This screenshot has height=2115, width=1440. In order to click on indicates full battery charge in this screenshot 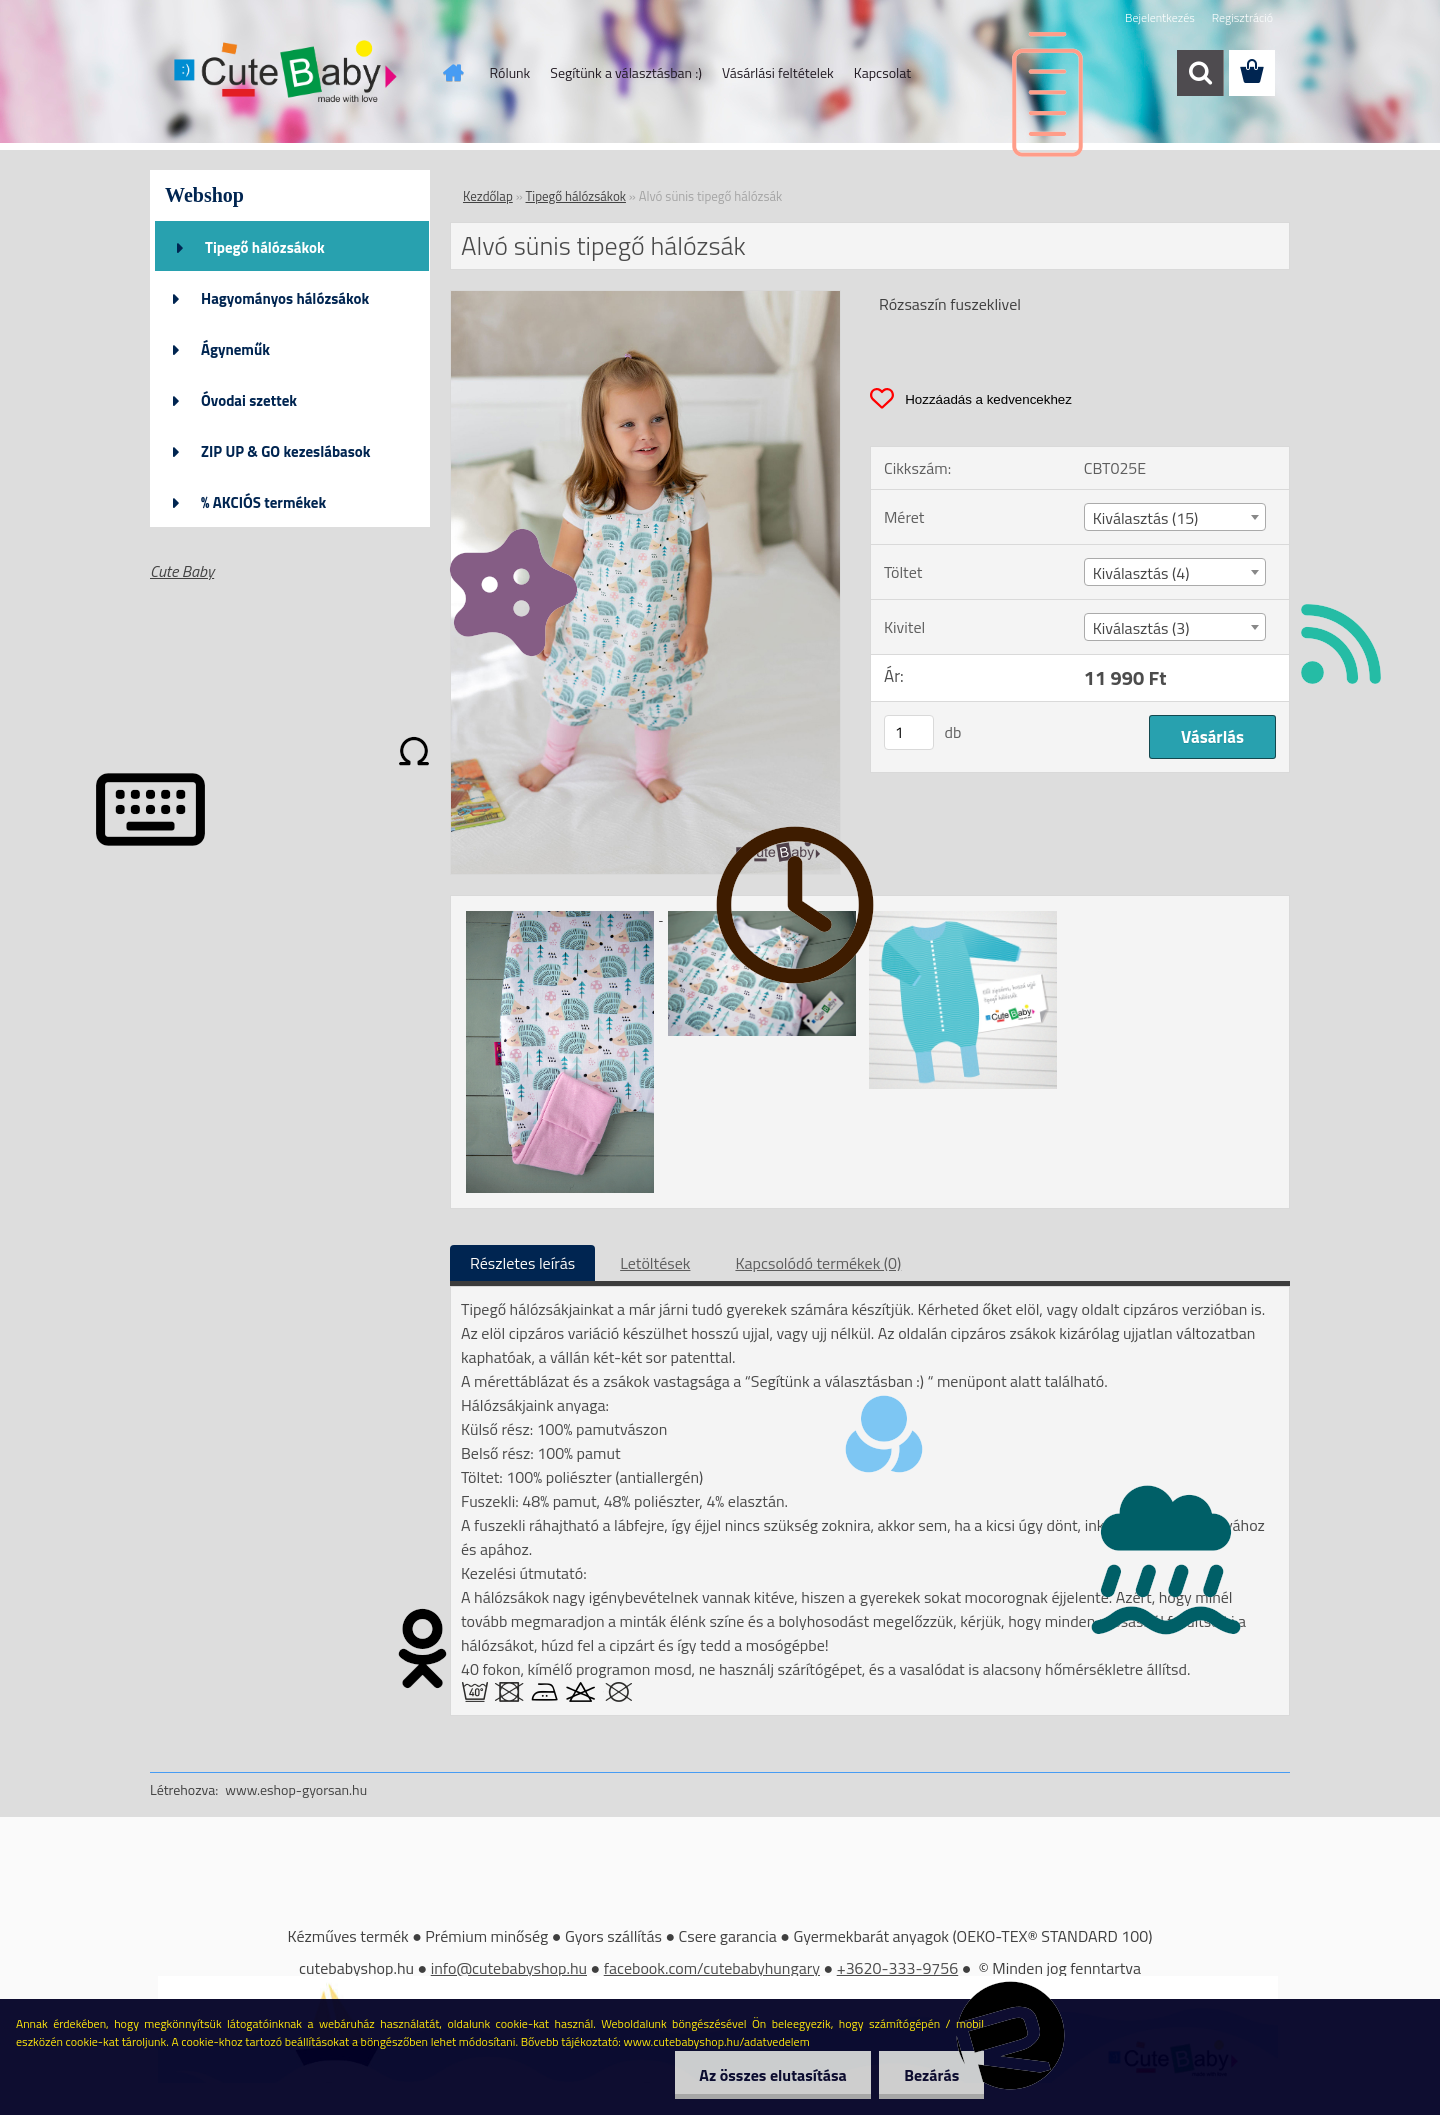, I will do `click(1047, 96)`.